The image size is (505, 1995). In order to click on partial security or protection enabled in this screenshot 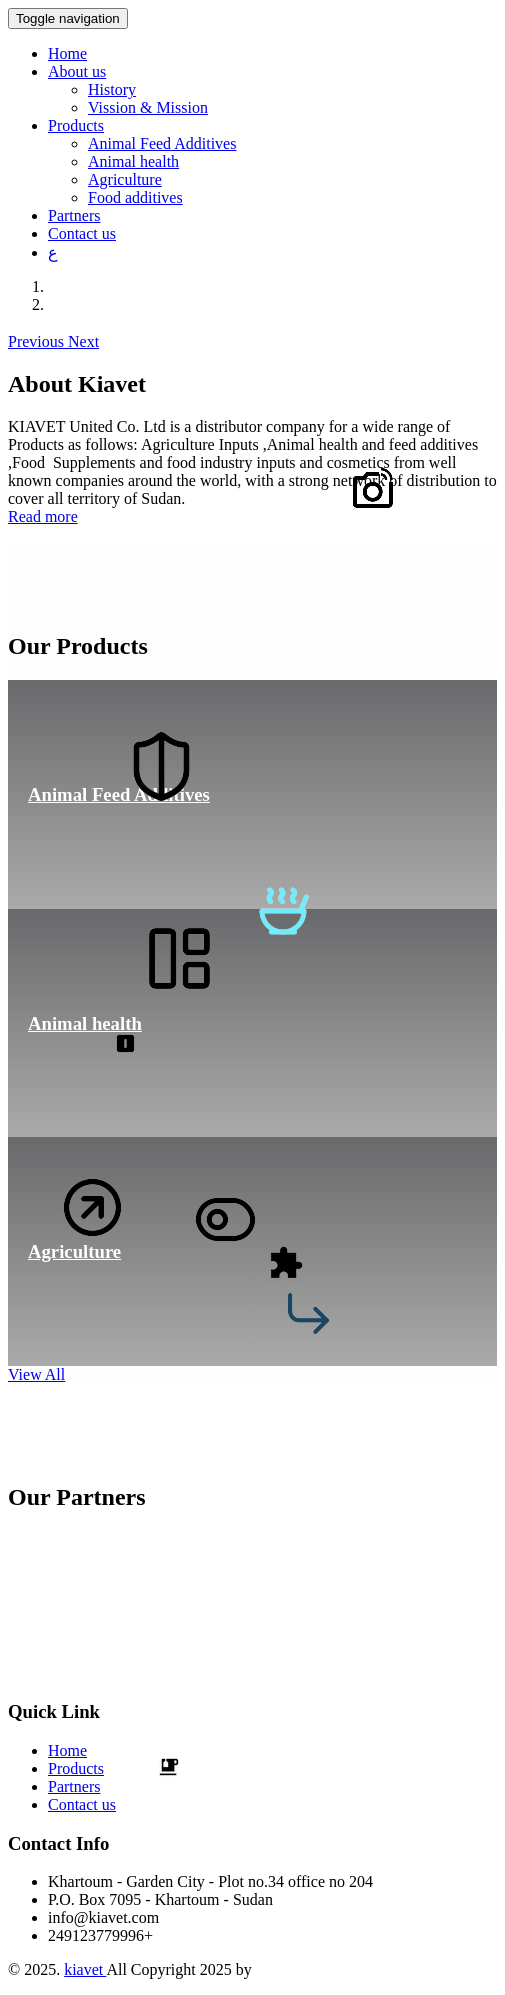, I will do `click(161, 766)`.